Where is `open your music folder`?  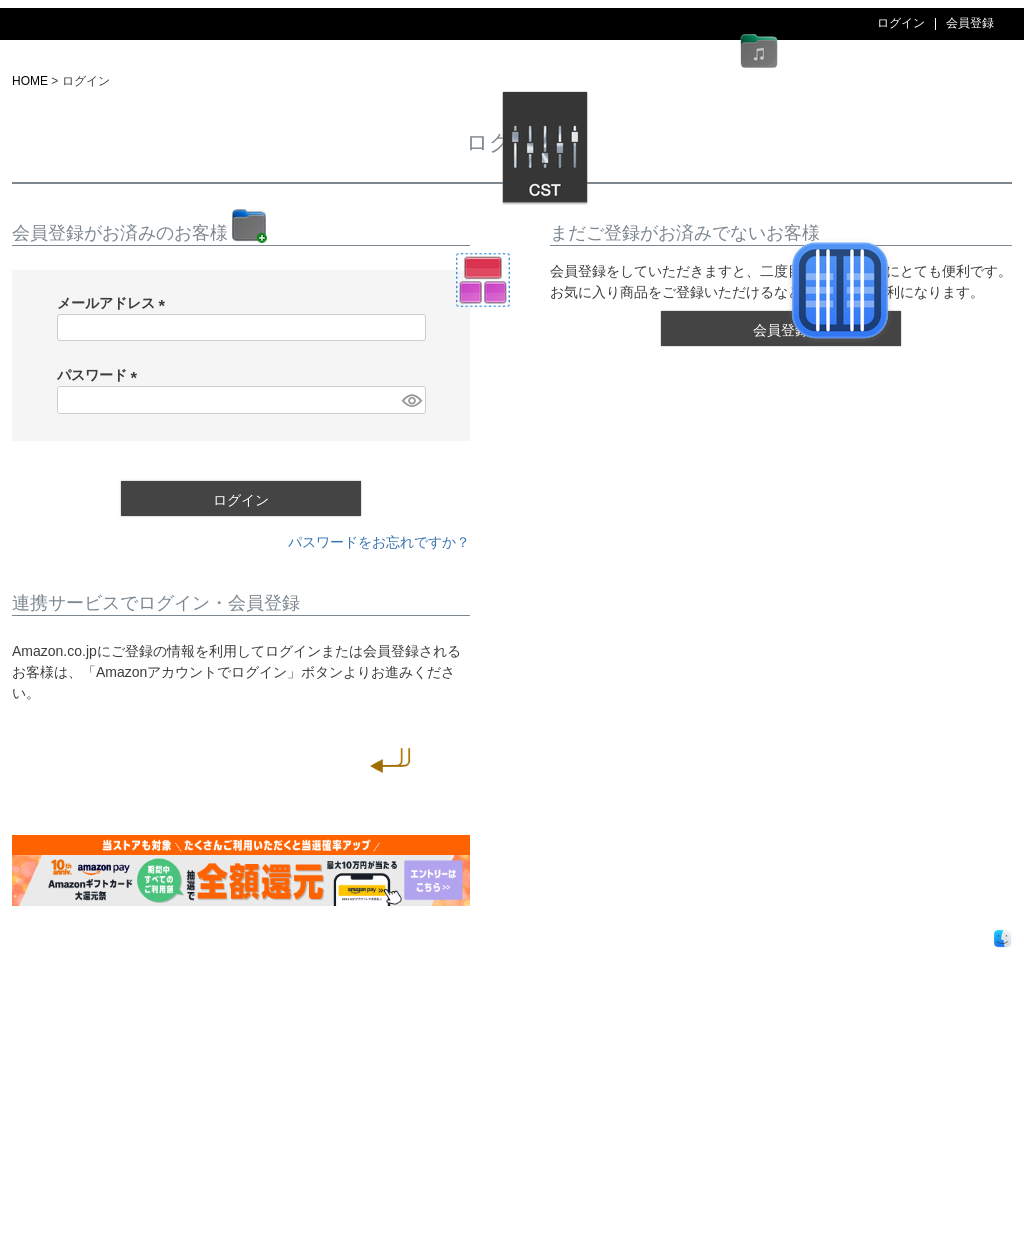
open your music folder is located at coordinates (759, 51).